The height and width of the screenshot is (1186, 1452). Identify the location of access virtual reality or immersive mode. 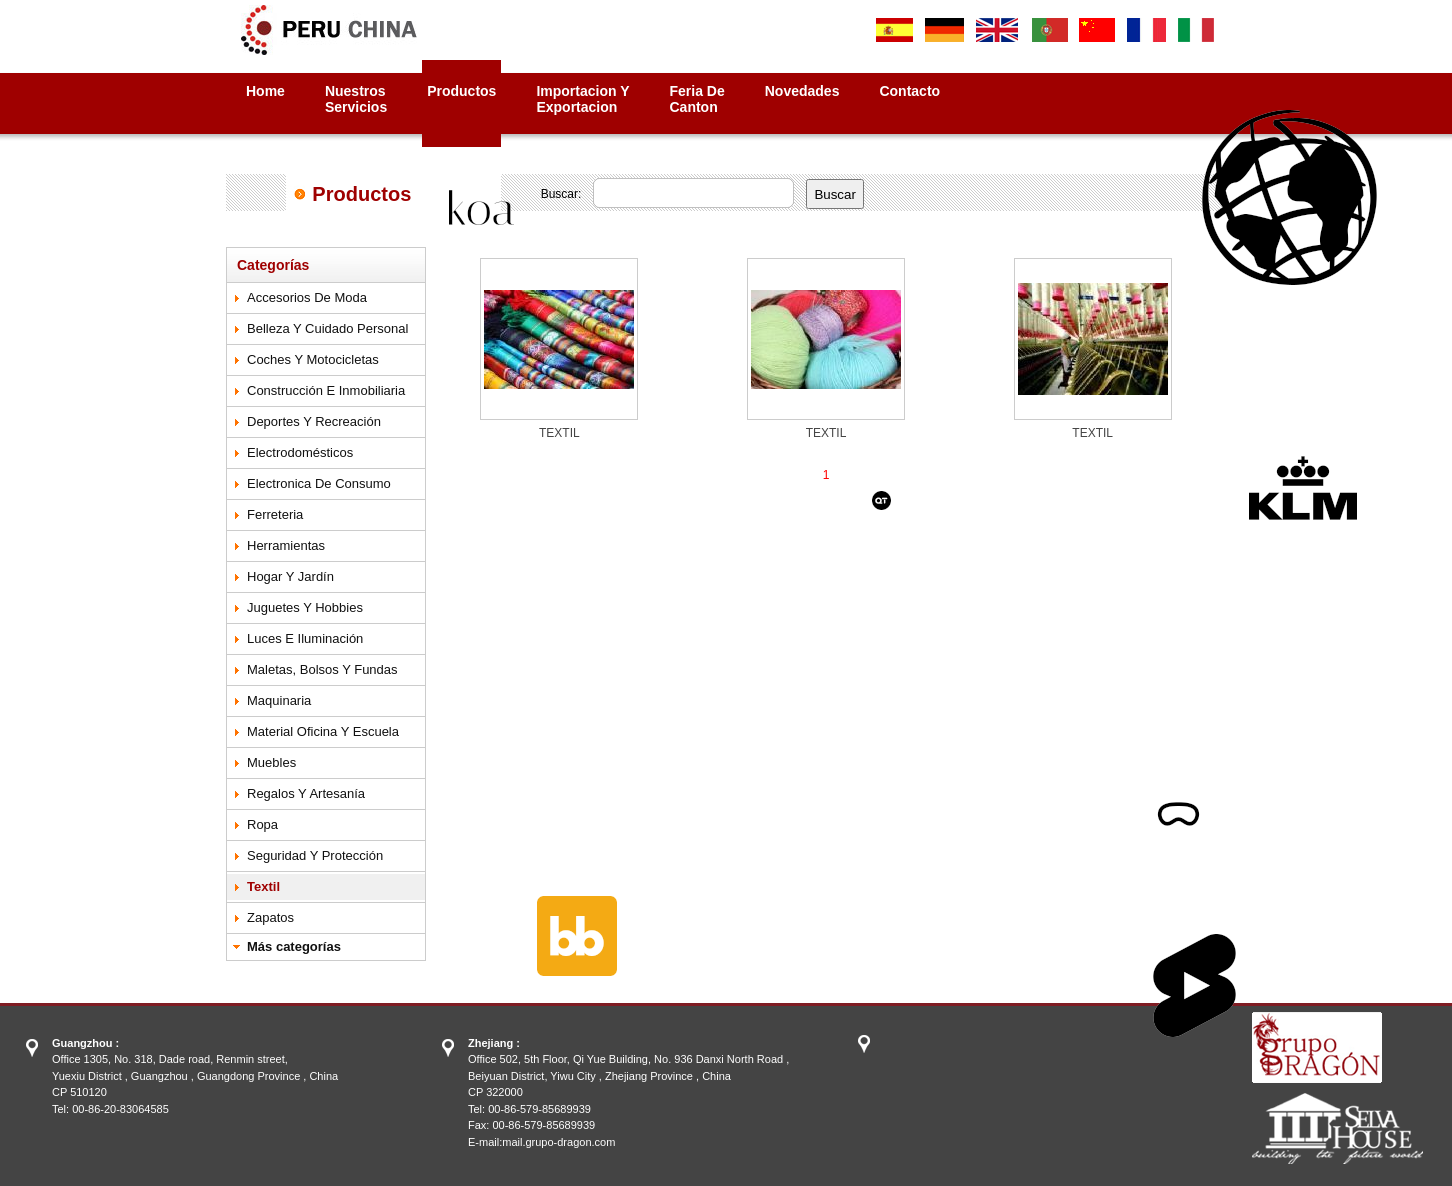
(1178, 813).